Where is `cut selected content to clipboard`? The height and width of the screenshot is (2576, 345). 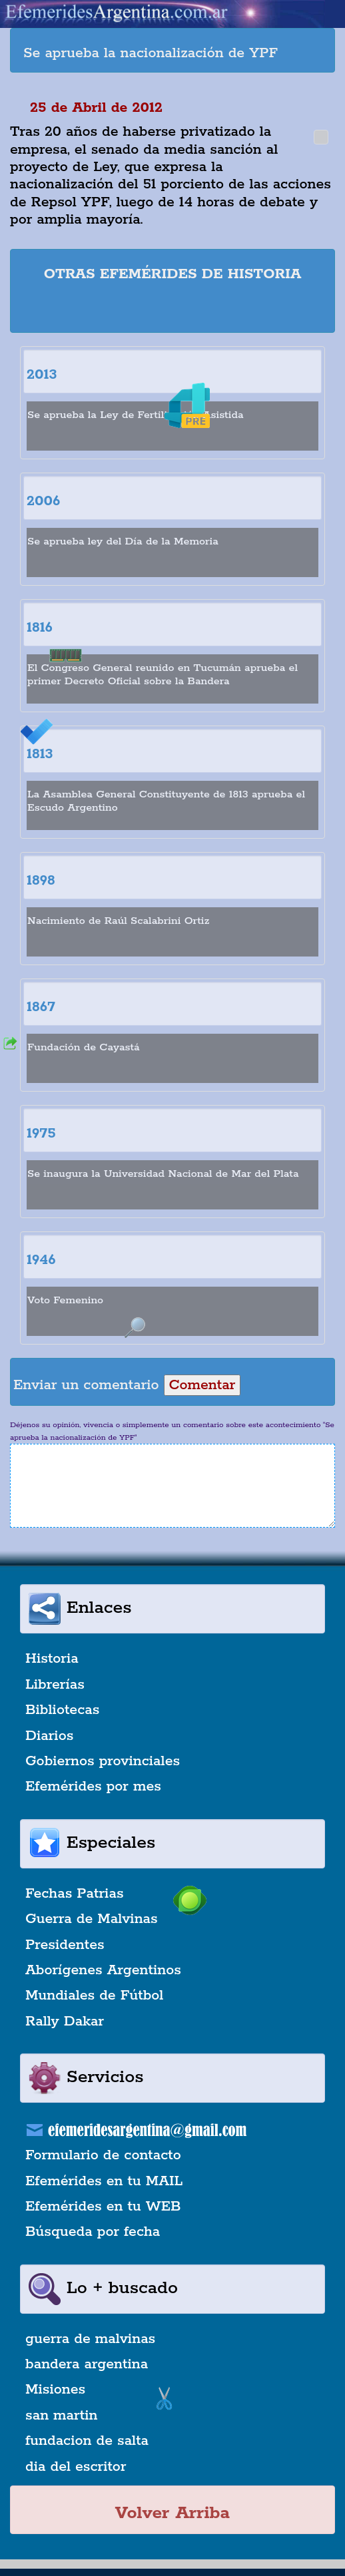 cut selected content to clipboard is located at coordinates (165, 2398).